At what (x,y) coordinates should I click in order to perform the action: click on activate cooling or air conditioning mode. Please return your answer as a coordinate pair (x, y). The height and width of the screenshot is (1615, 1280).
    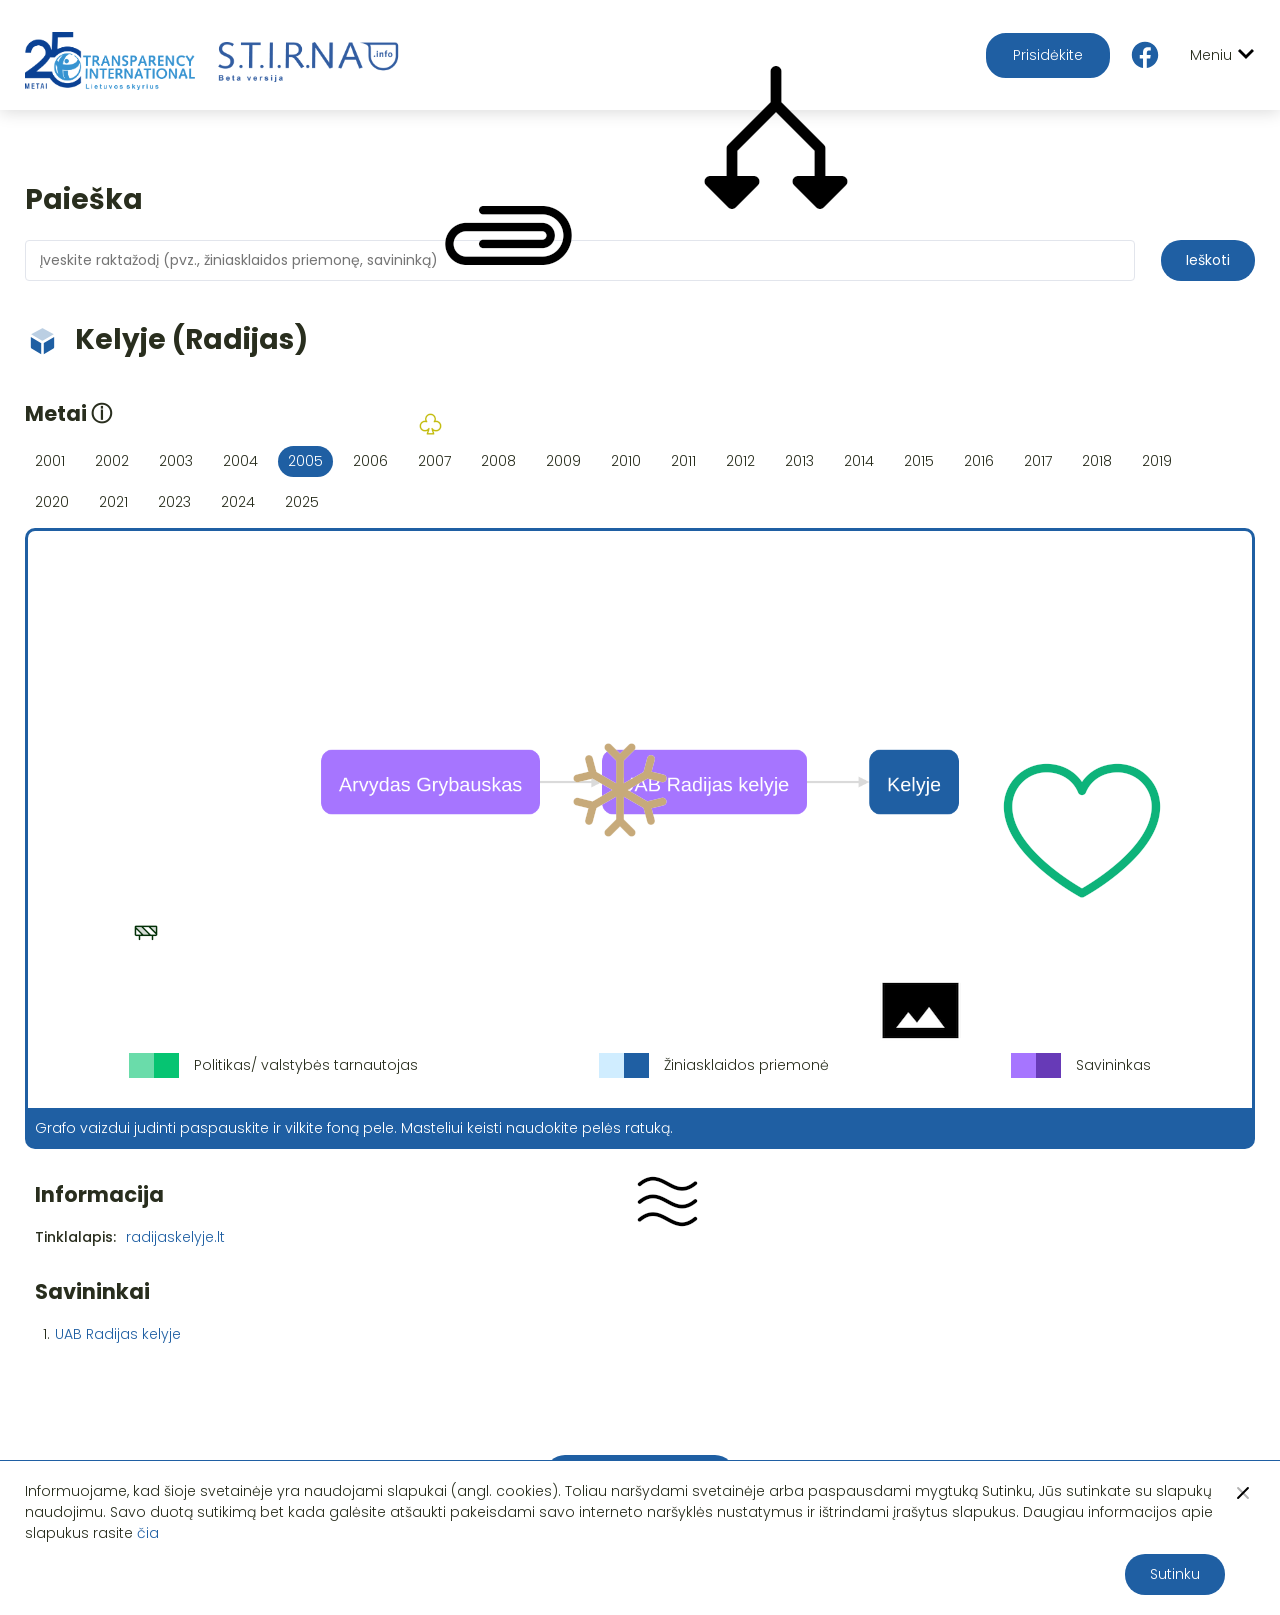
    Looking at the image, I should click on (620, 790).